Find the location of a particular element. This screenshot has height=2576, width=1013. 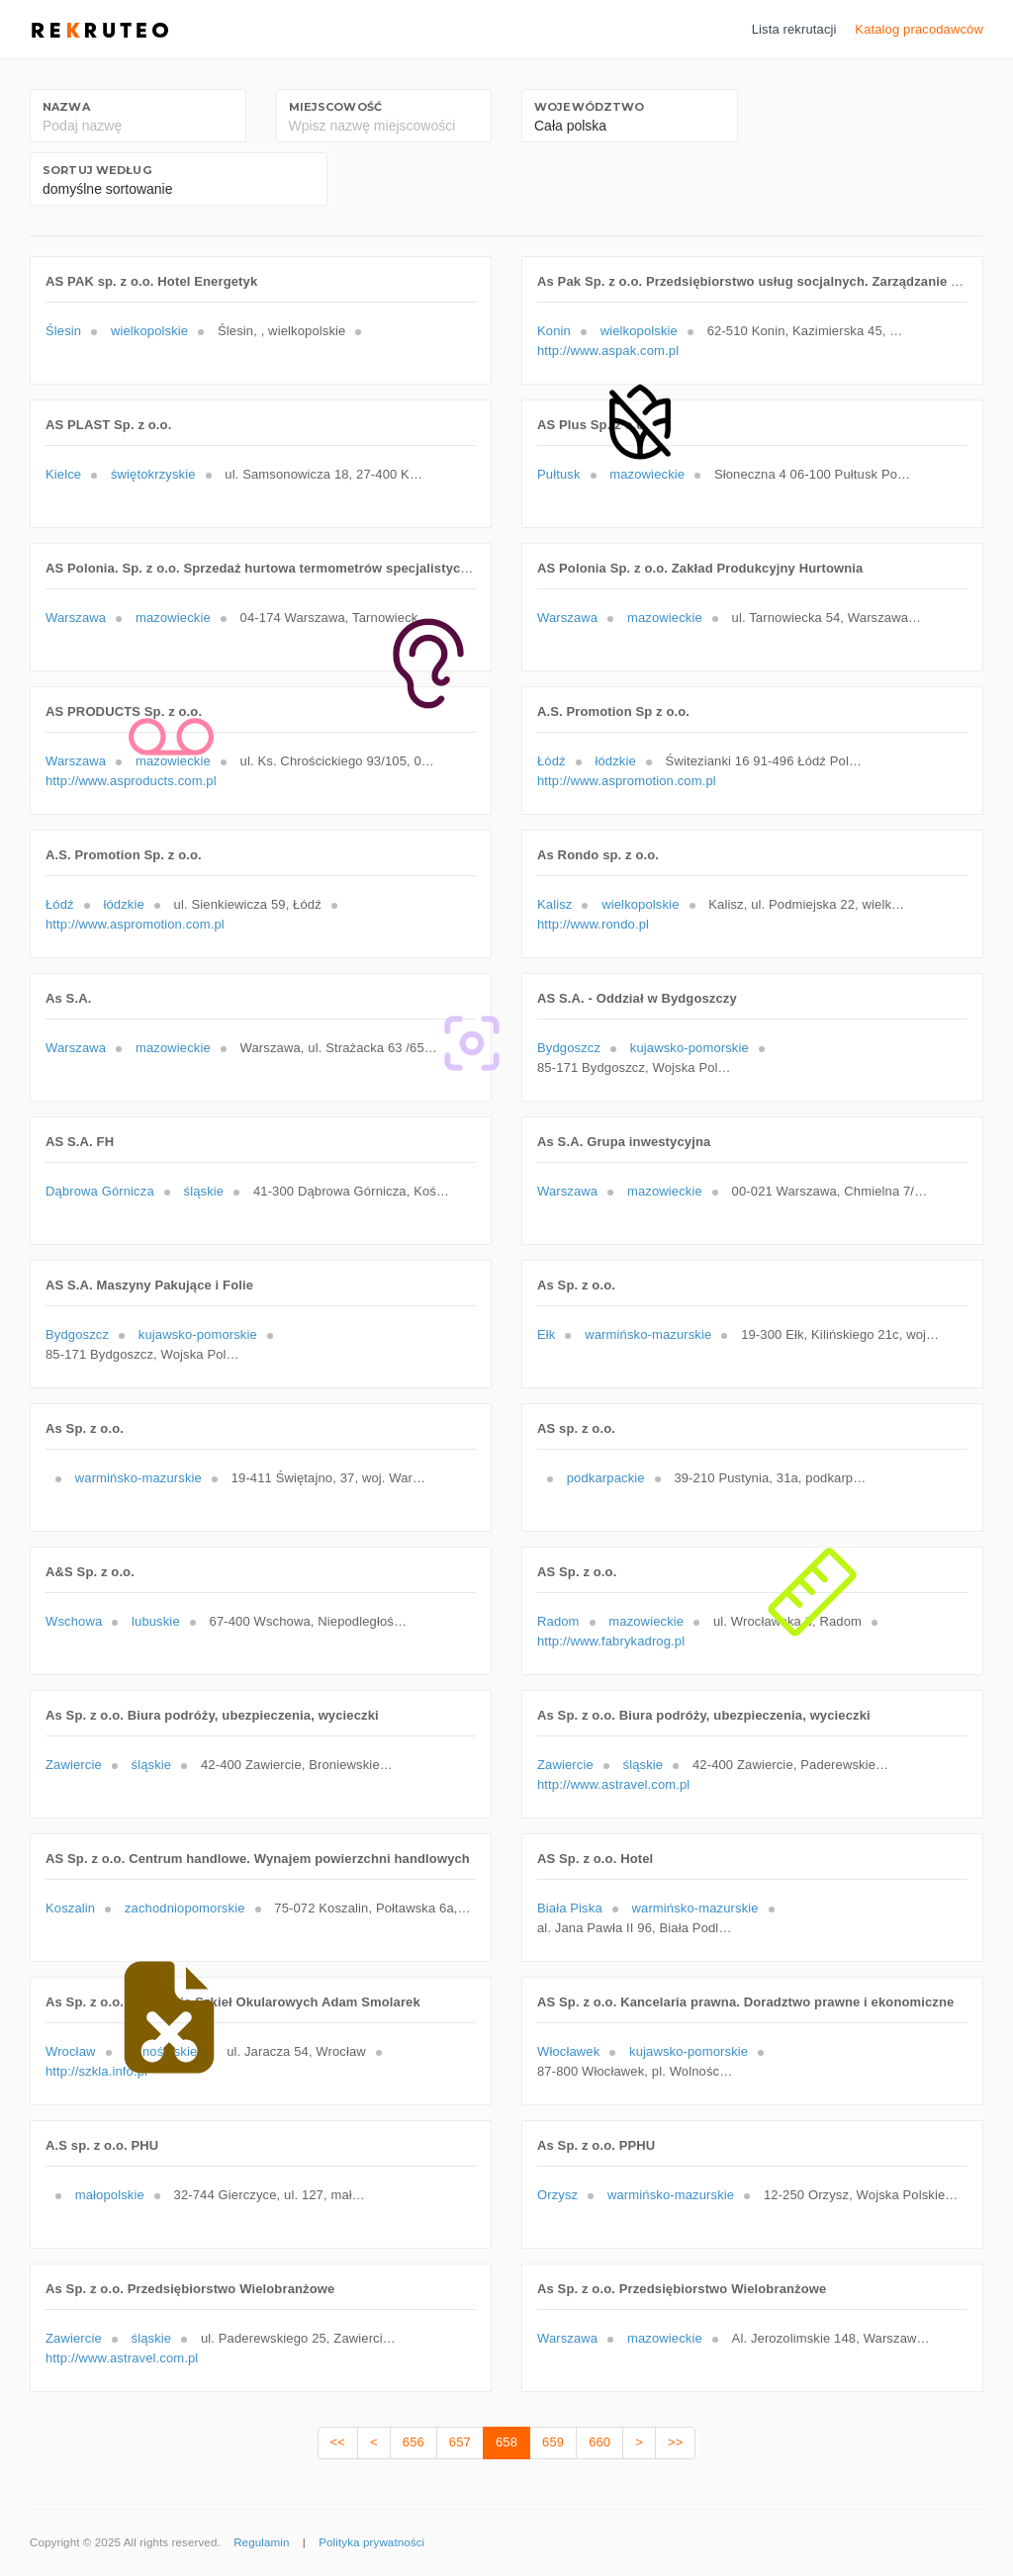

access measurement tools is located at coordinates (812, 1592).